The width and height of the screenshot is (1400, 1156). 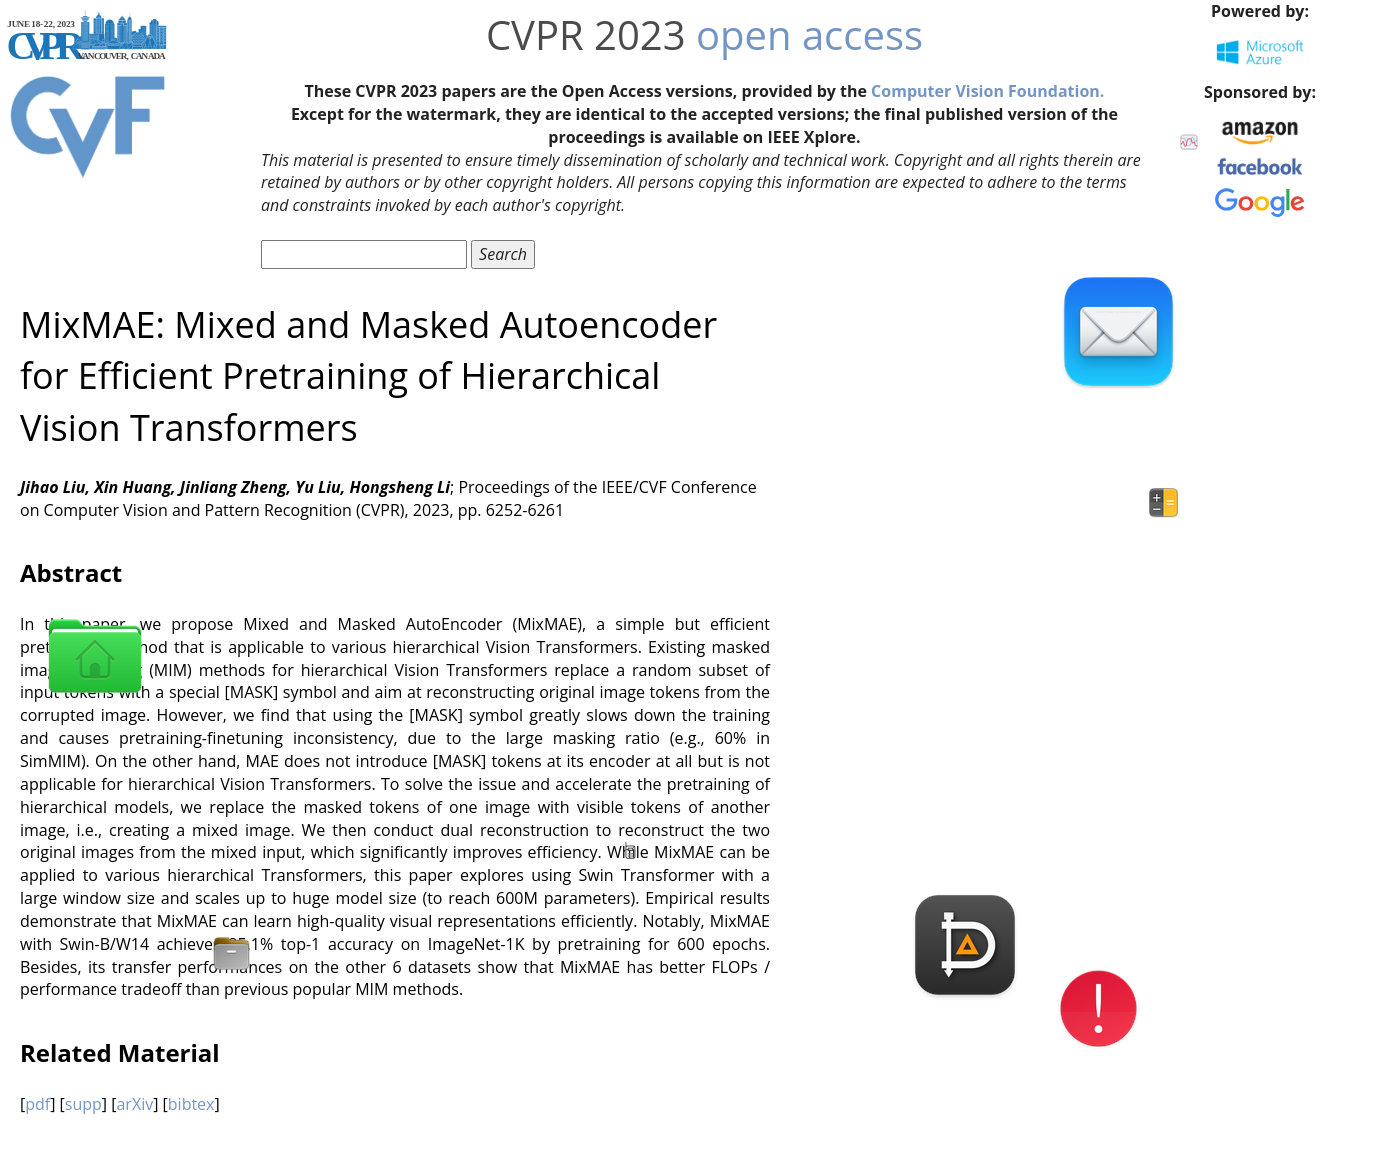 What do you see at coordinates (1118, 331) in the screenshot?
I see `open the Mail app` at bounding box center [1118, 331].